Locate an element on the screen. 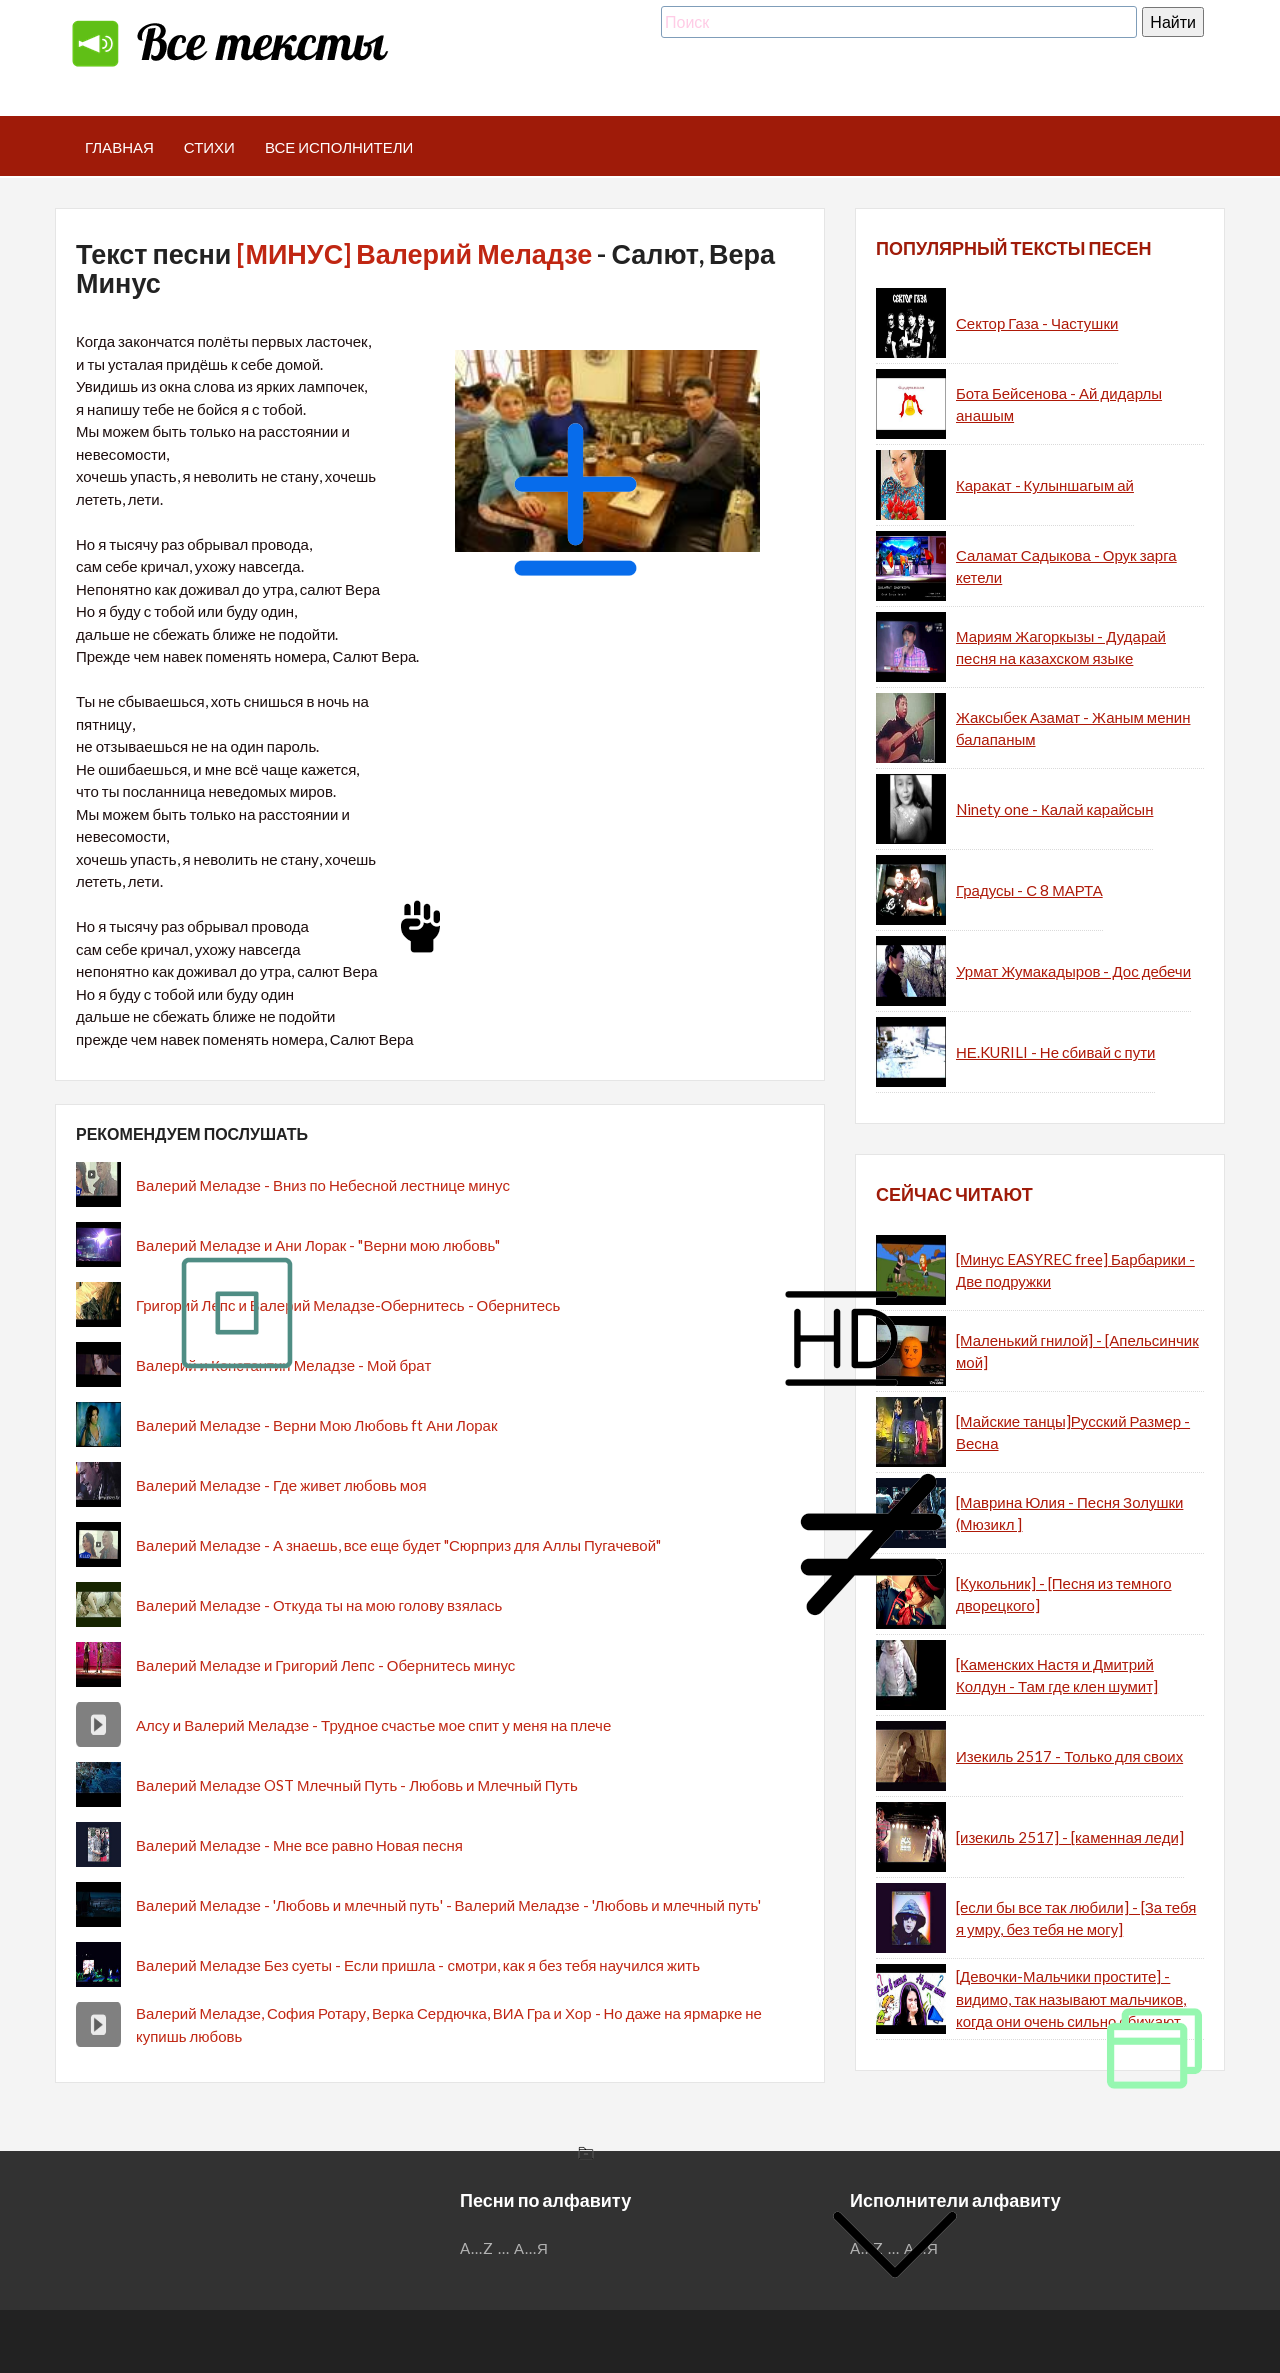 Image resolution: width=1280 pixels, height=2373 pixels. indicates values are not equal or mismatched is located at coordinates (871, 1544).